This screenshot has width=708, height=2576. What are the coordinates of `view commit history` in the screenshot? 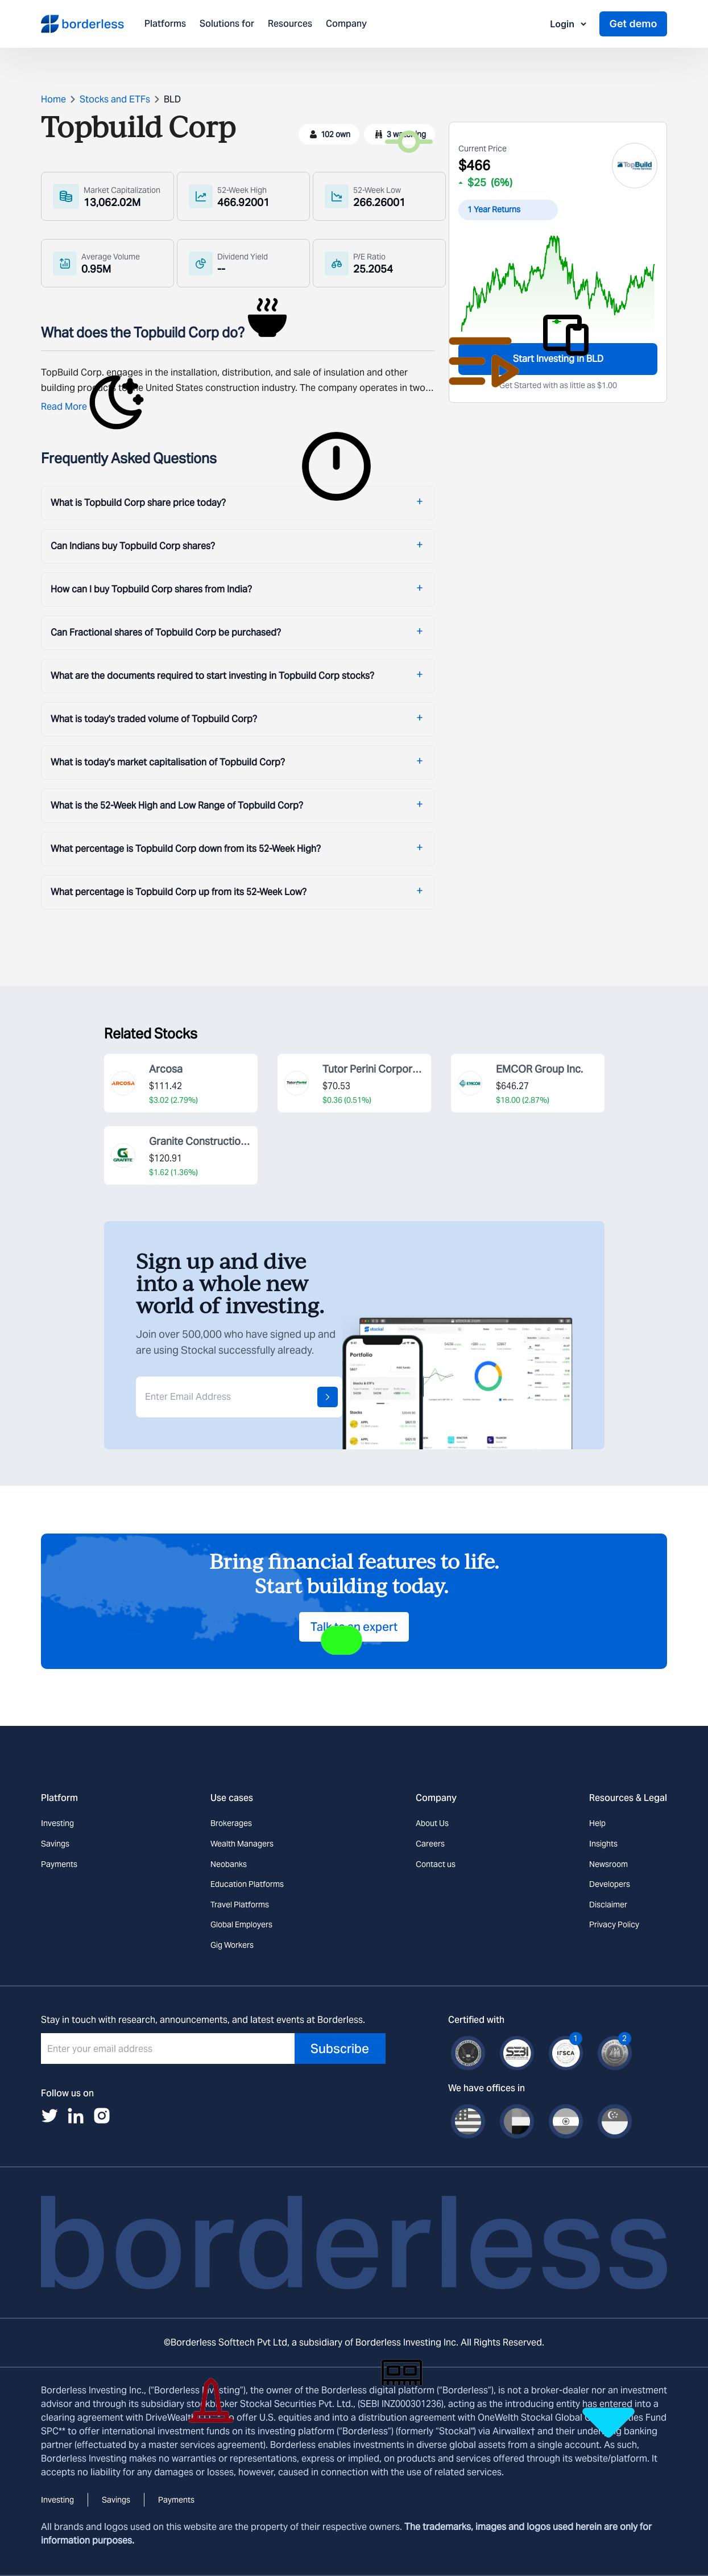 It's located at (409, 142).